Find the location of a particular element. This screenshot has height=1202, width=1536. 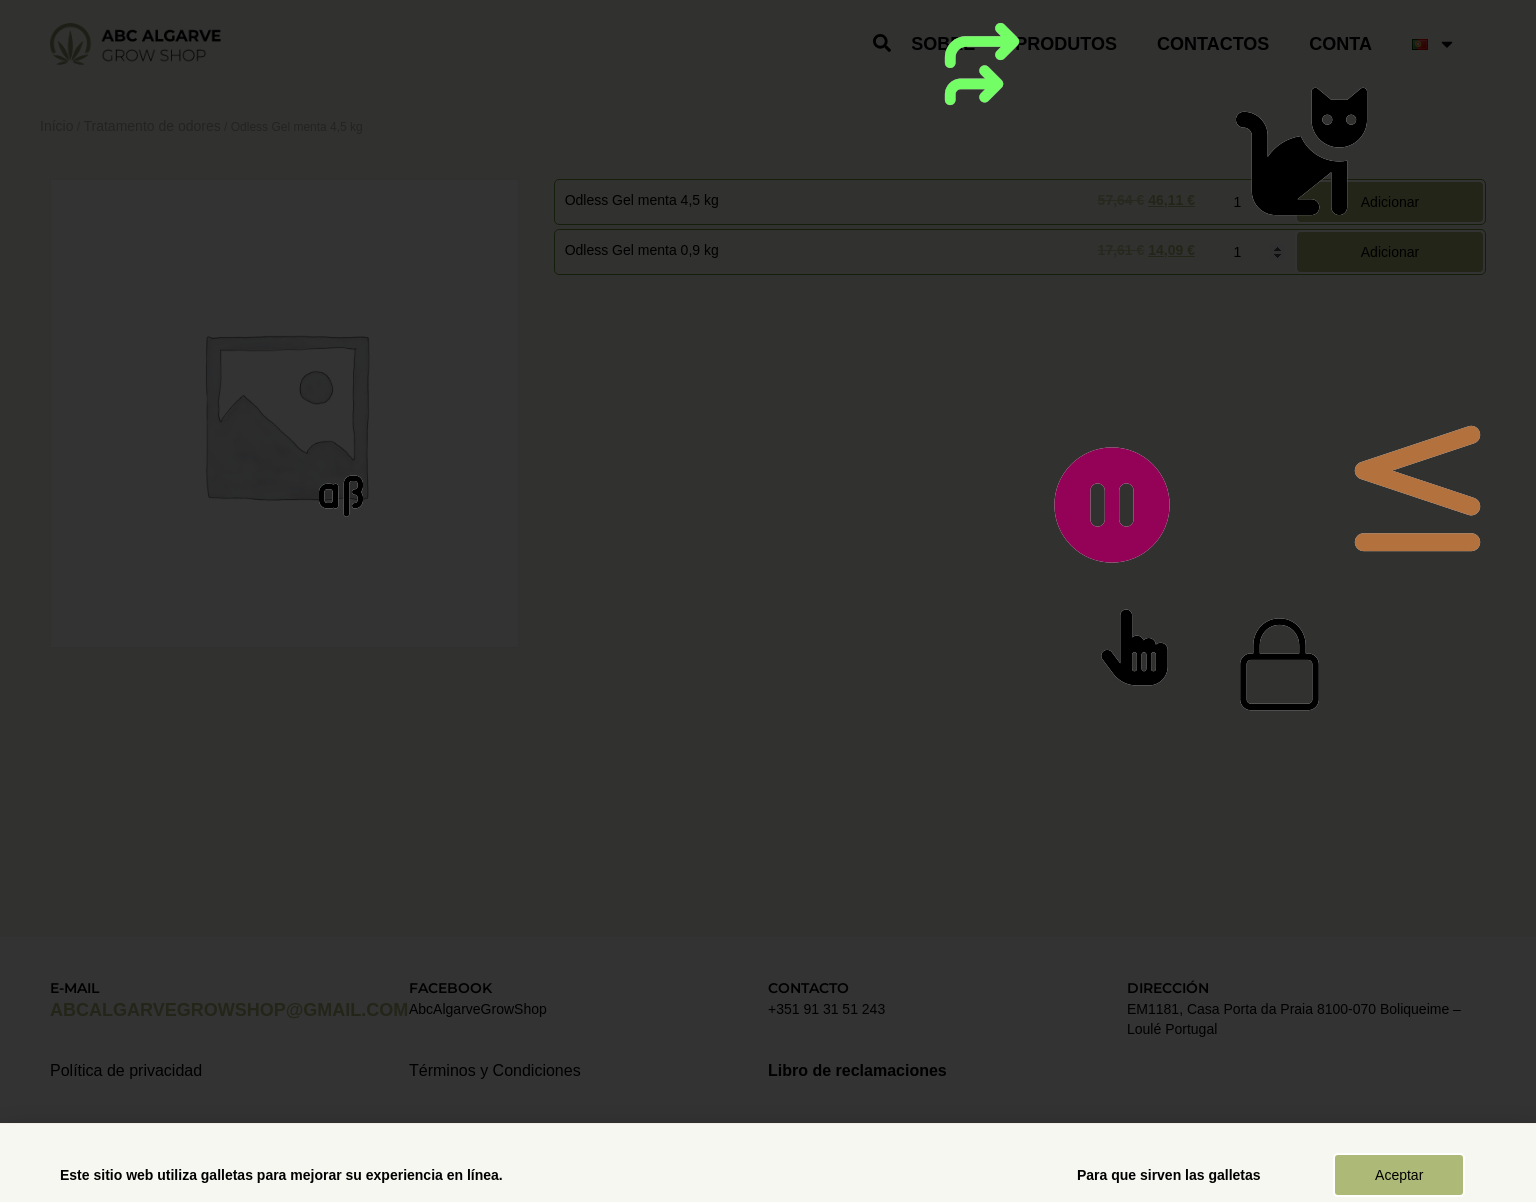

tap or click to select is located at coordinates (1134, 647).